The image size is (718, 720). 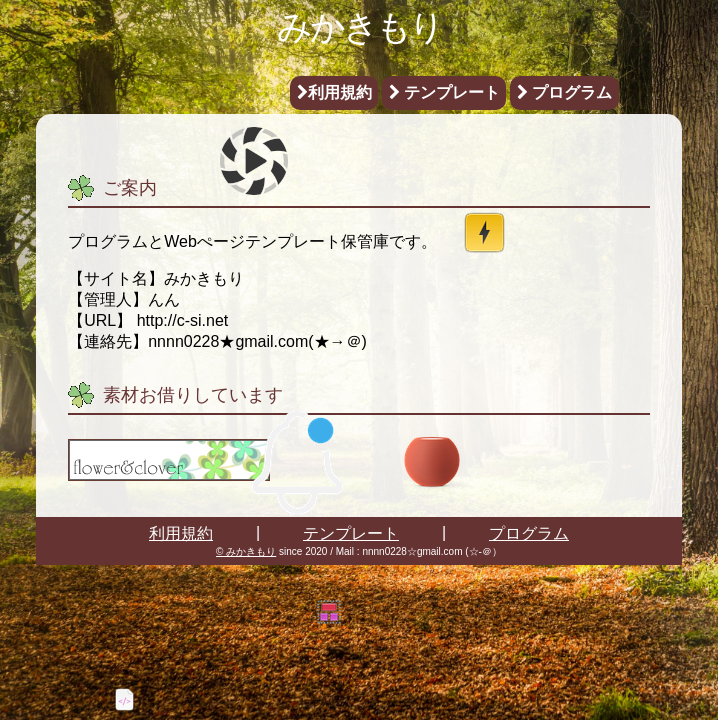 I want to click on select all items in the current view, so click(x=329, y=612).